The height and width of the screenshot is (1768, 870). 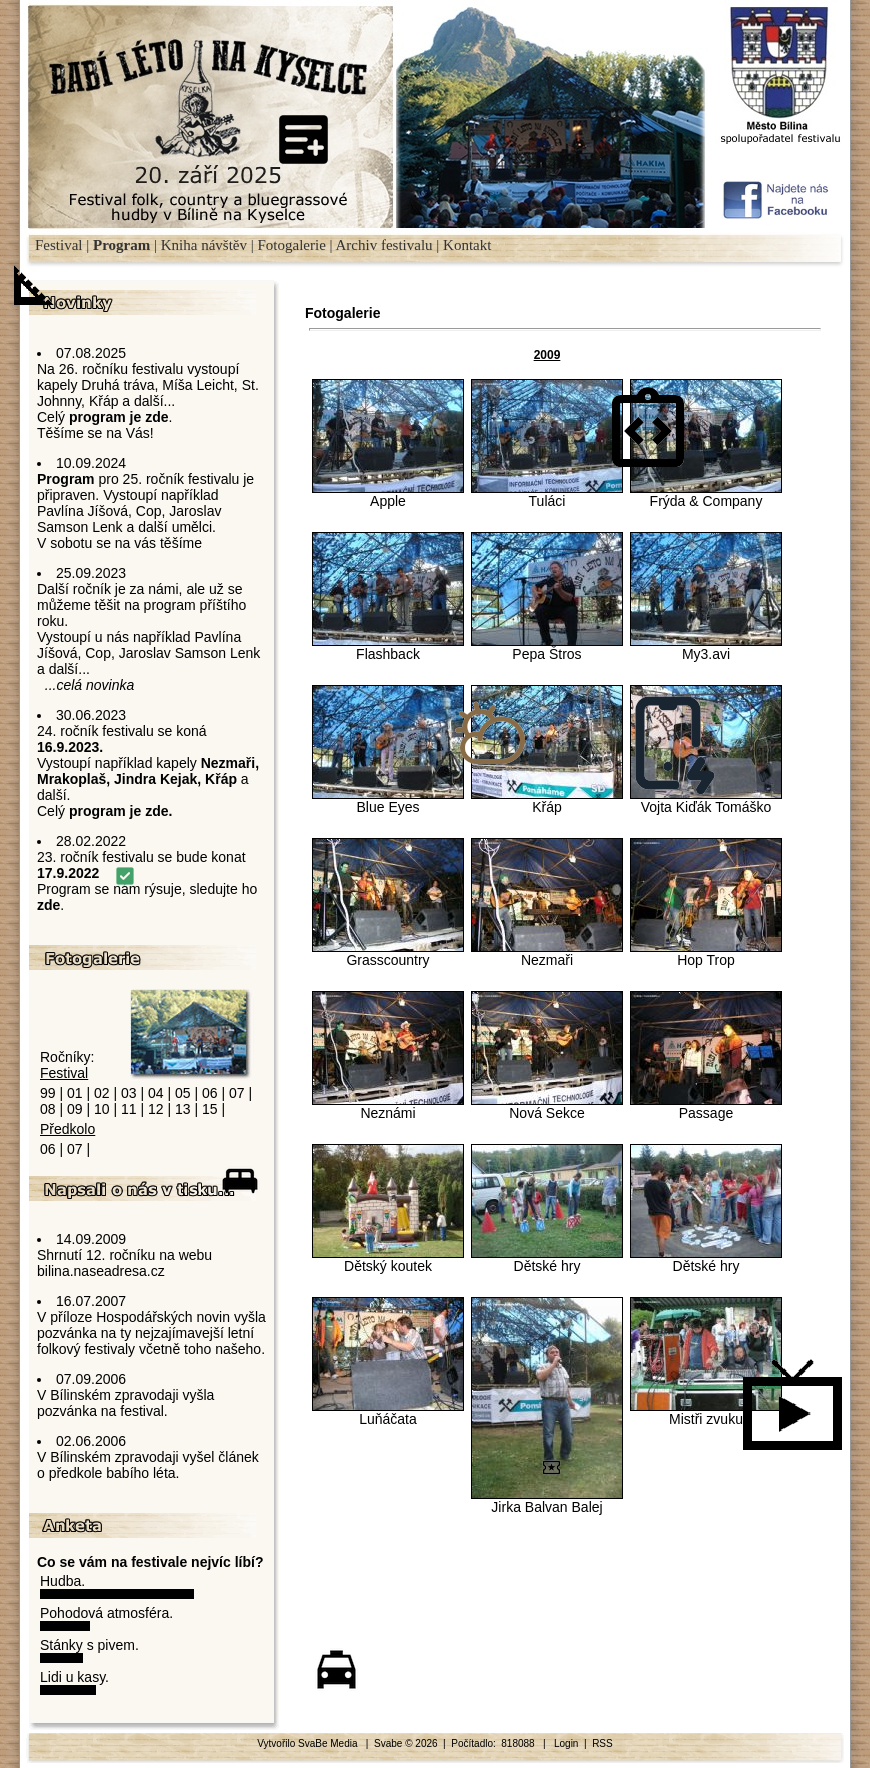 I want to click on view code integration instructions, so click(x=648, y=431).